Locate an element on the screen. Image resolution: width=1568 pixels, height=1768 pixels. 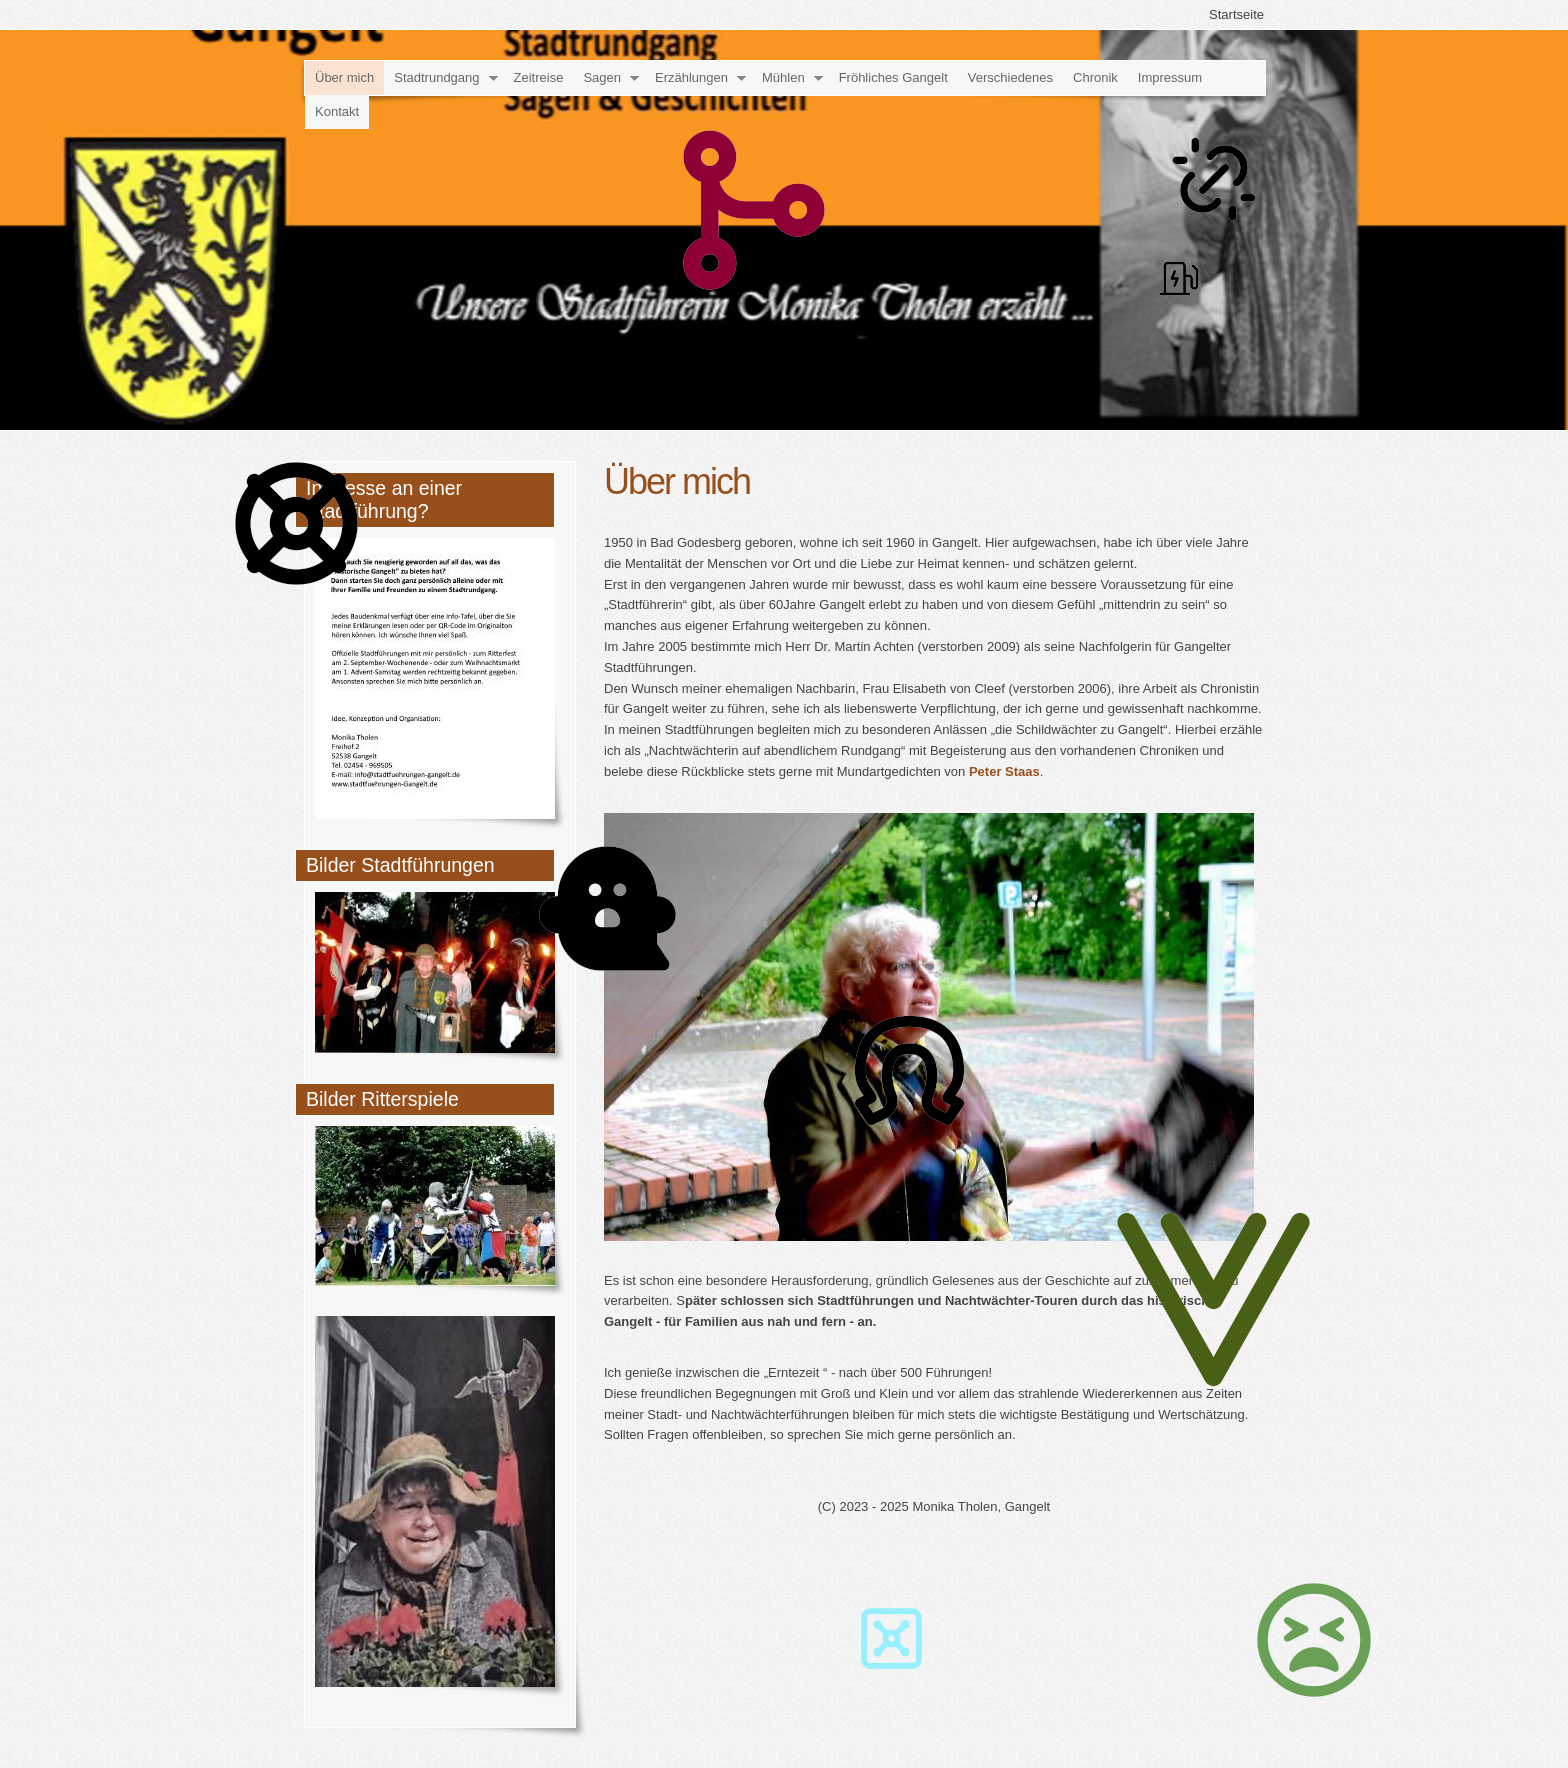
indicates user fatigue or exhaustion status is located at coordinates (1314, 1640).